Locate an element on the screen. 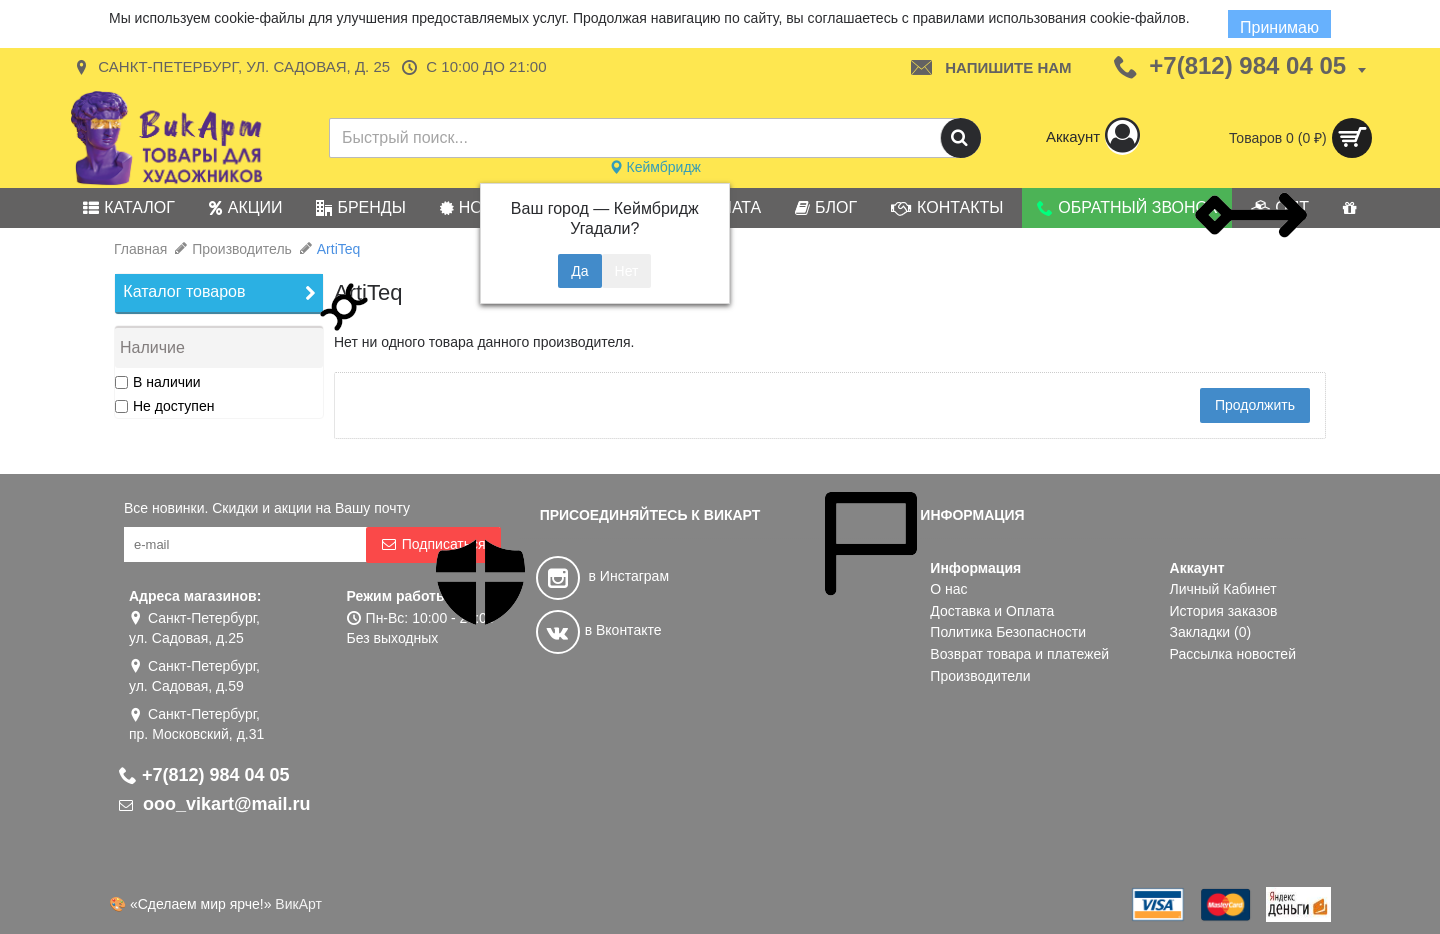 This screenshot has width=1440, height=934. flag an item for review is located at coordinates (871, 538).